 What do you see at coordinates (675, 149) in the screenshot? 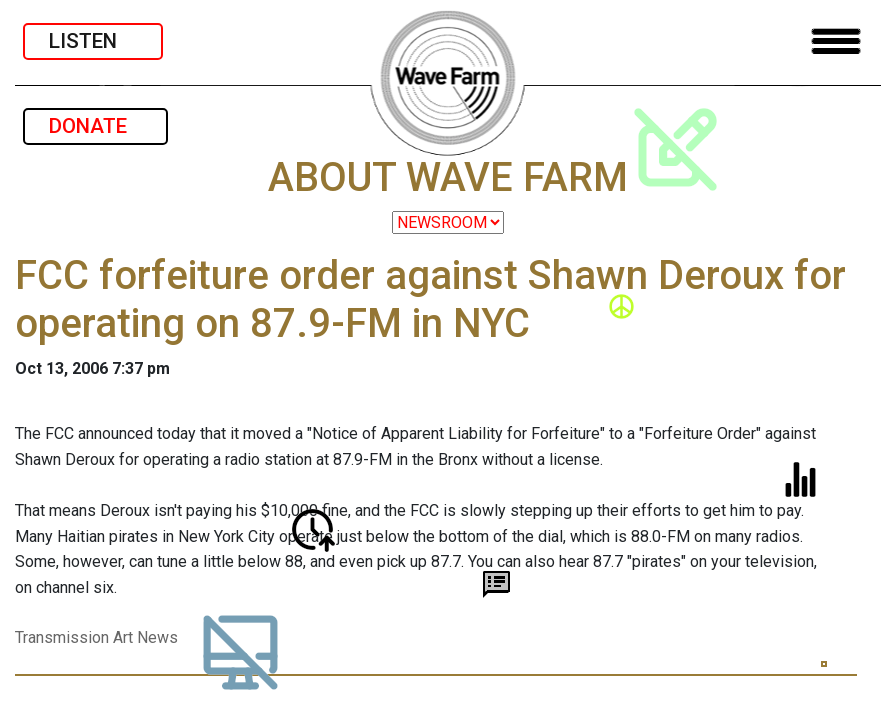
I see `editing is disabled or unavailable` at bounding box center [675, 149].